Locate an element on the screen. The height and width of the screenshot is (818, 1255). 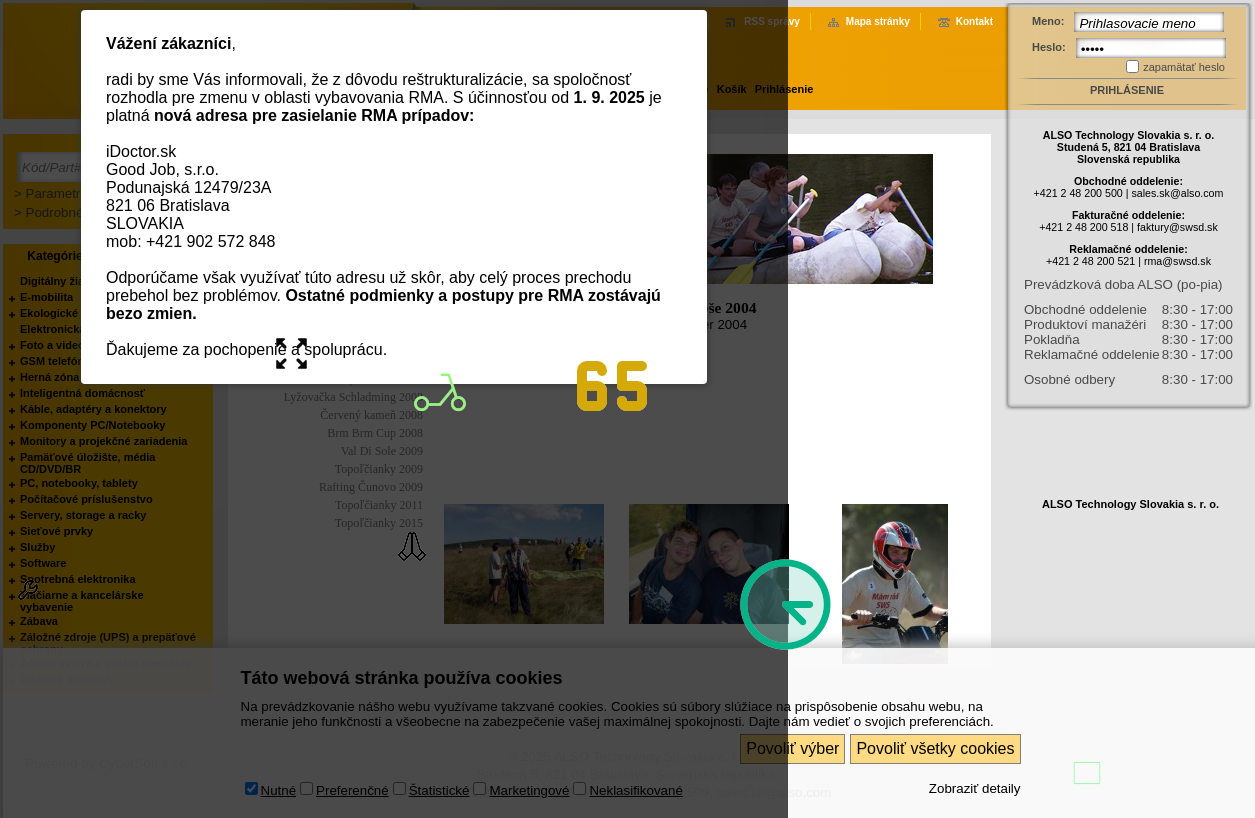
select scooter as transportation mode is located at coordinates (440, 394).